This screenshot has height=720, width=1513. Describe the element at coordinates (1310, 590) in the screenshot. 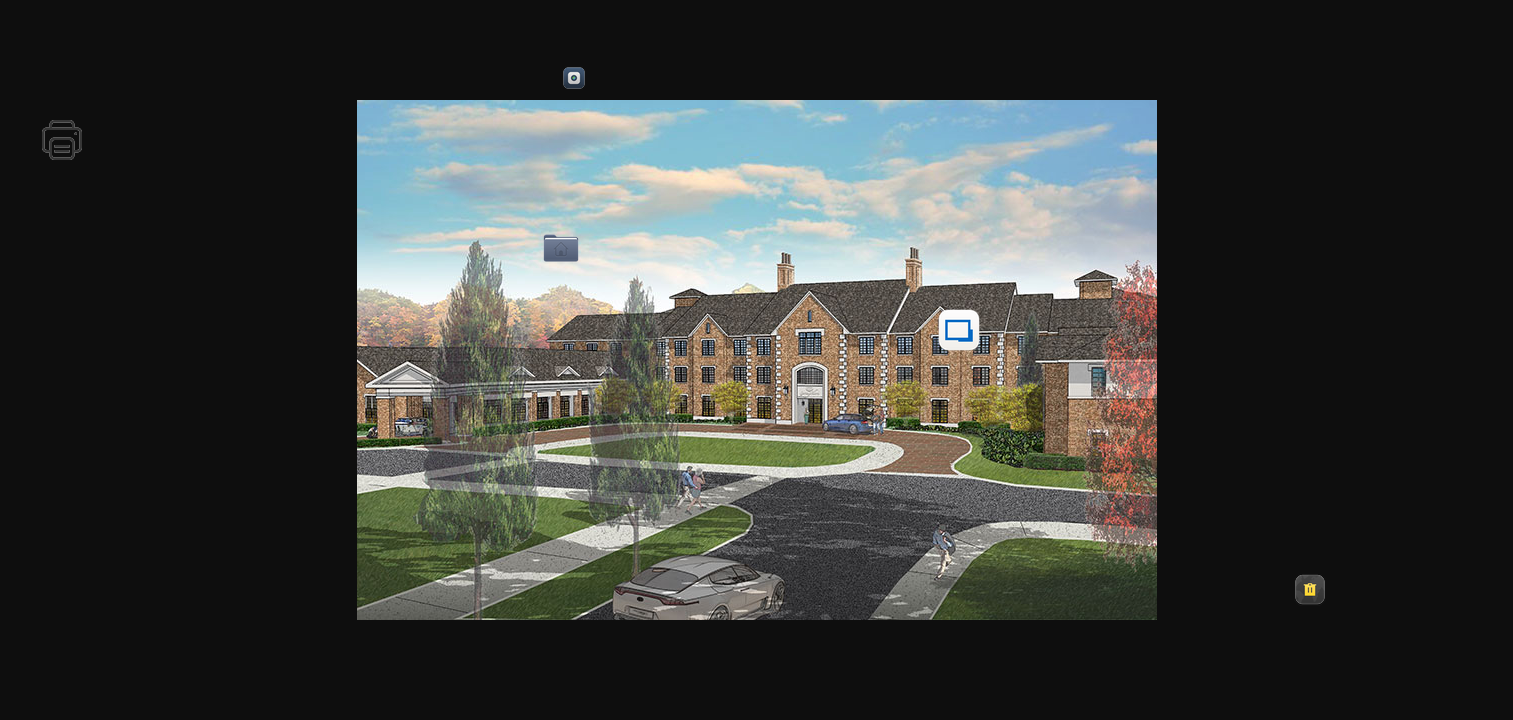

I see `manage browser cache and temporary files` at that location.